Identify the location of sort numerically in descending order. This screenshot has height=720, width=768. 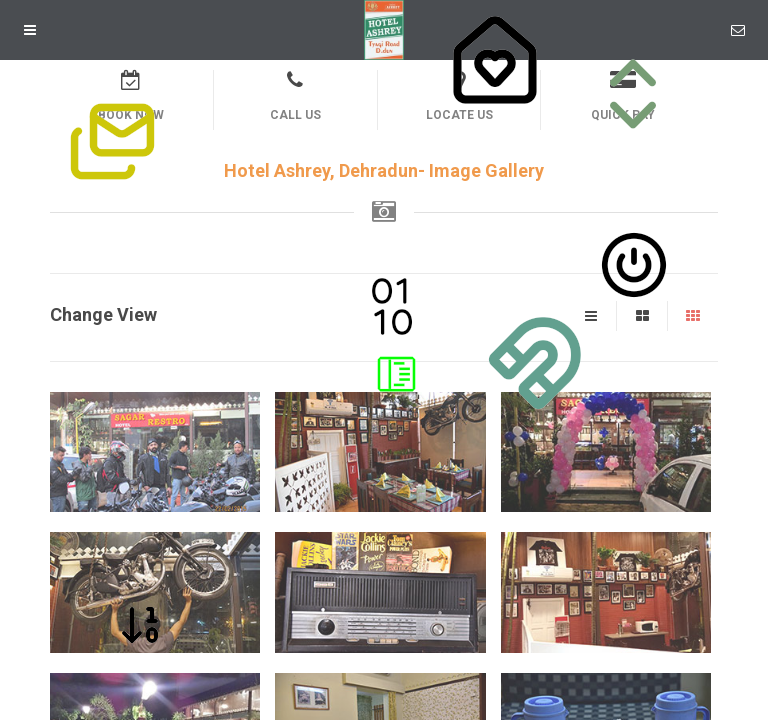
(142, 625).